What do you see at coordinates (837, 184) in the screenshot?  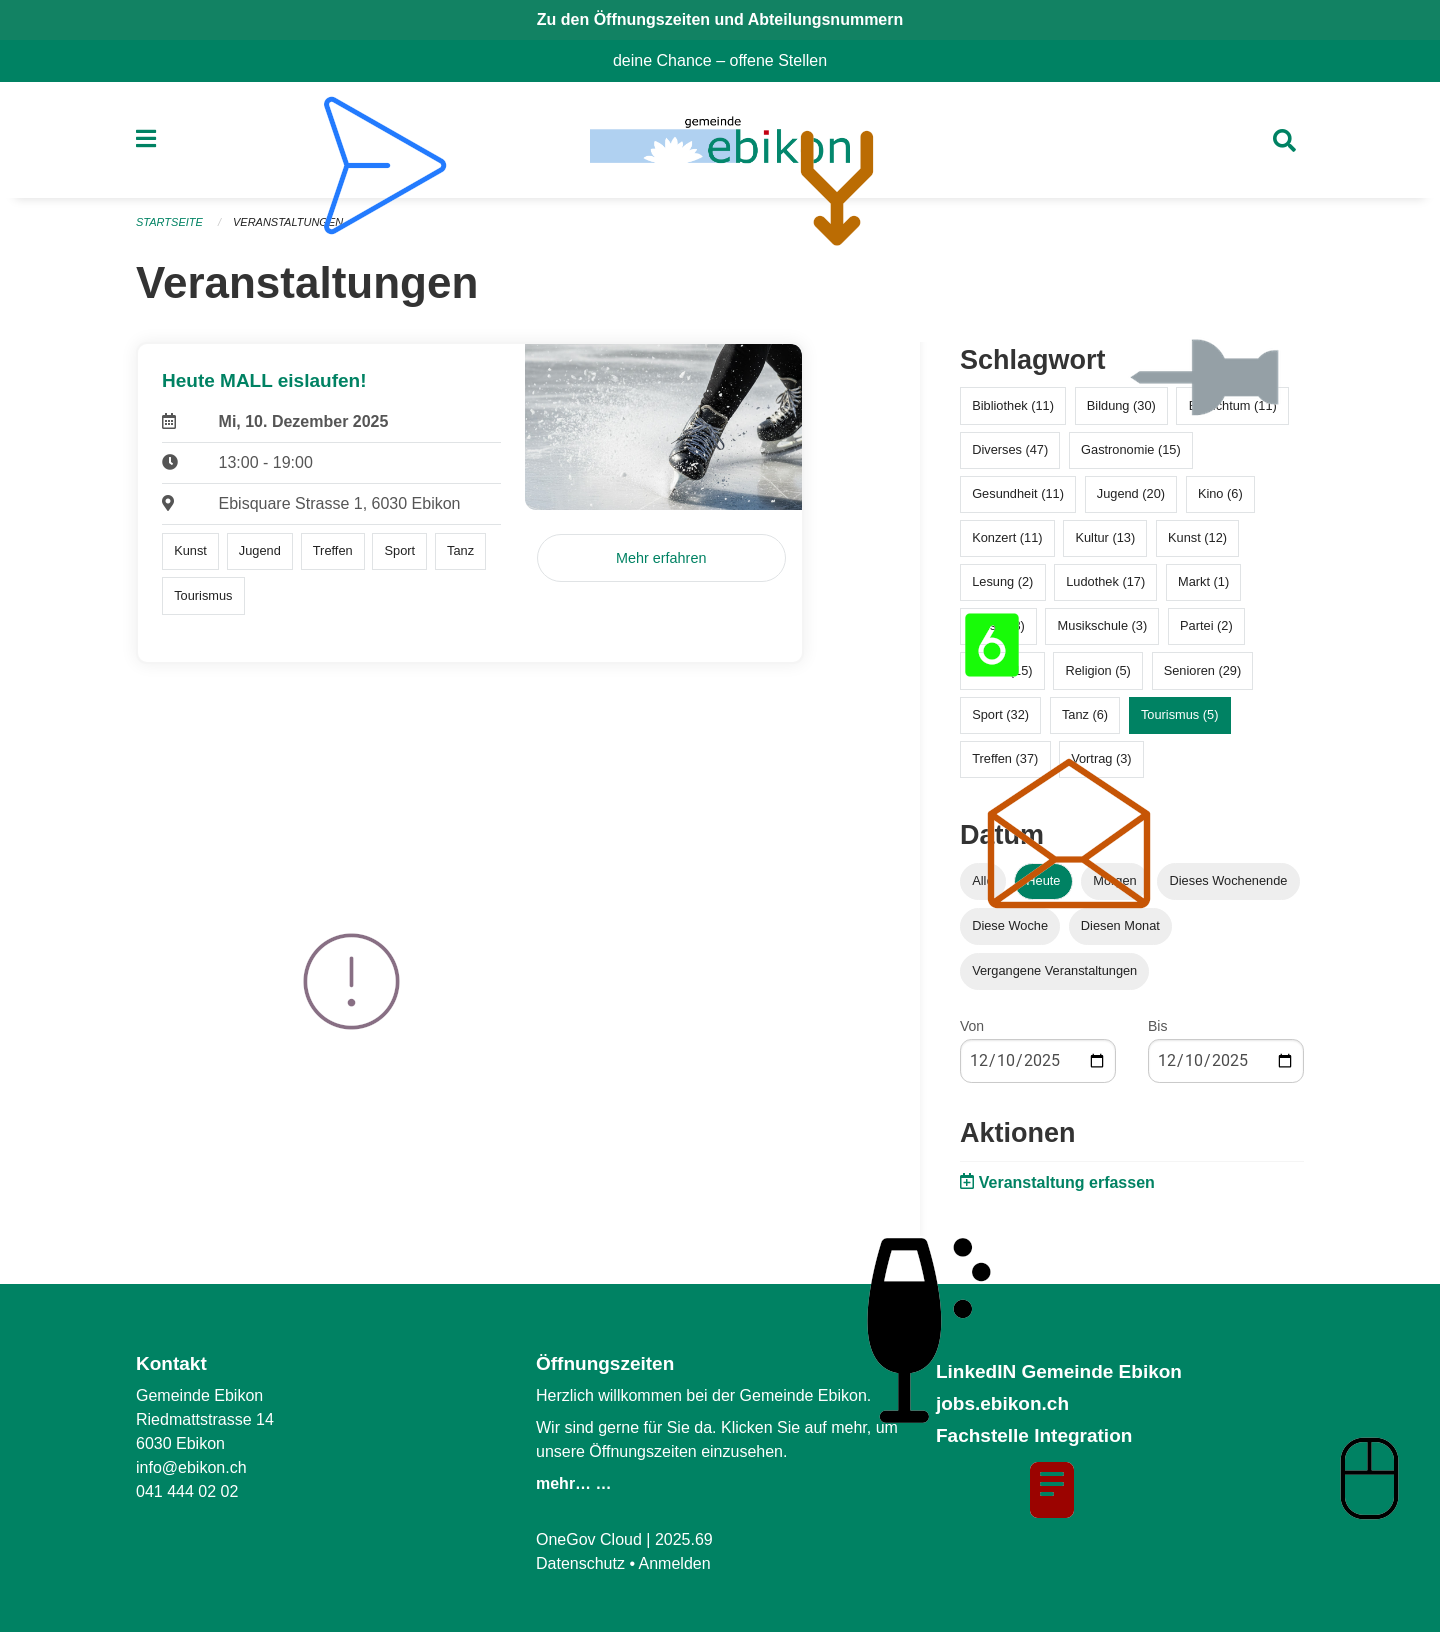 I see `merge branches or items together` at bounding box center [837, 184].